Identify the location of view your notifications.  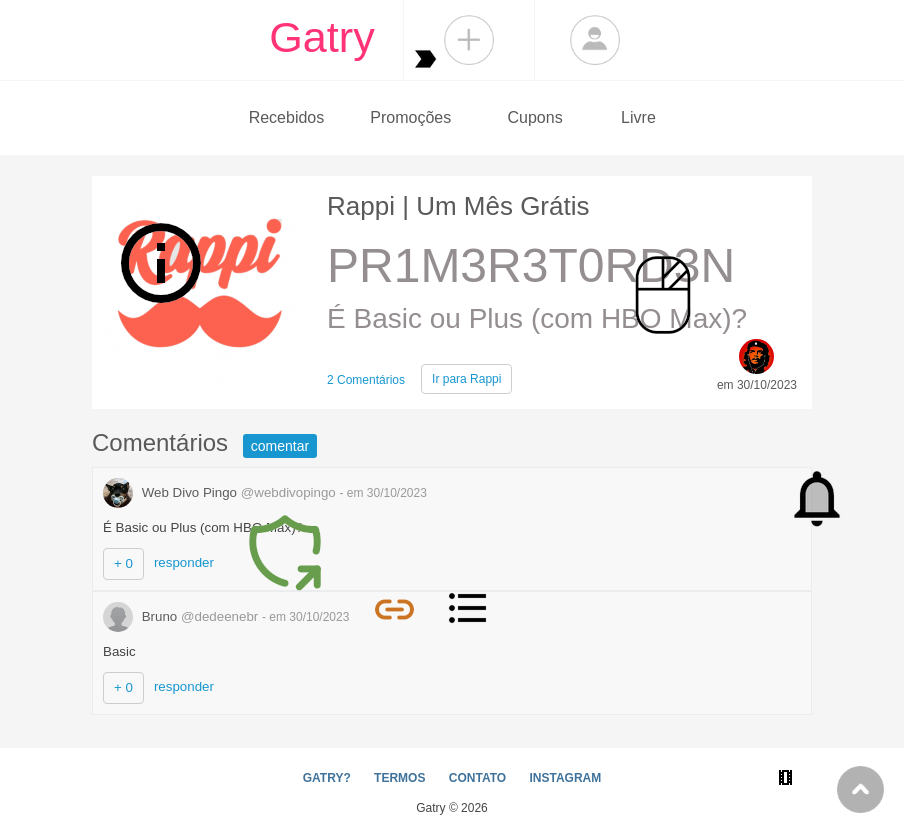
(817, 498).